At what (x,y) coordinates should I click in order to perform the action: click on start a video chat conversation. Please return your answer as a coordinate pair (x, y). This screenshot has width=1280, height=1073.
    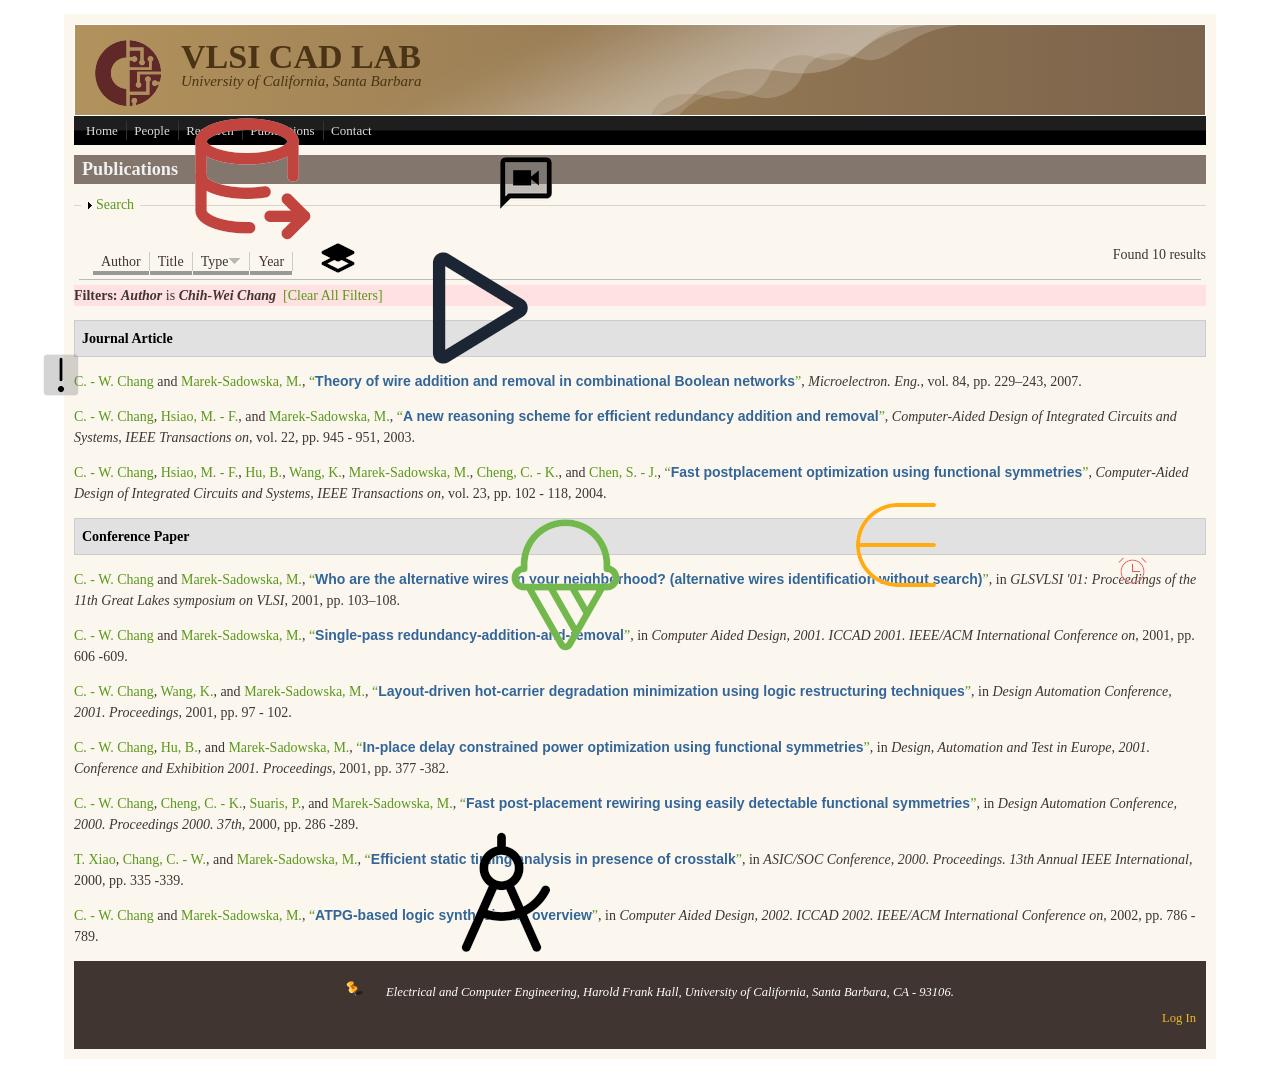
    Looking at the image, I should click on (526, 183).